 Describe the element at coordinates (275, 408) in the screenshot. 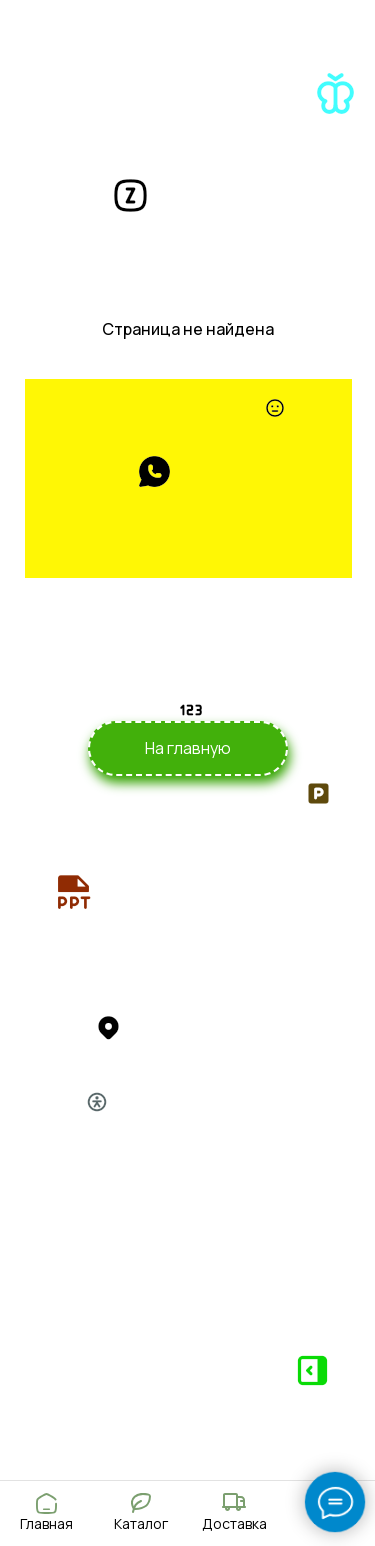

I see `rate experience as neutral or average` at that location.